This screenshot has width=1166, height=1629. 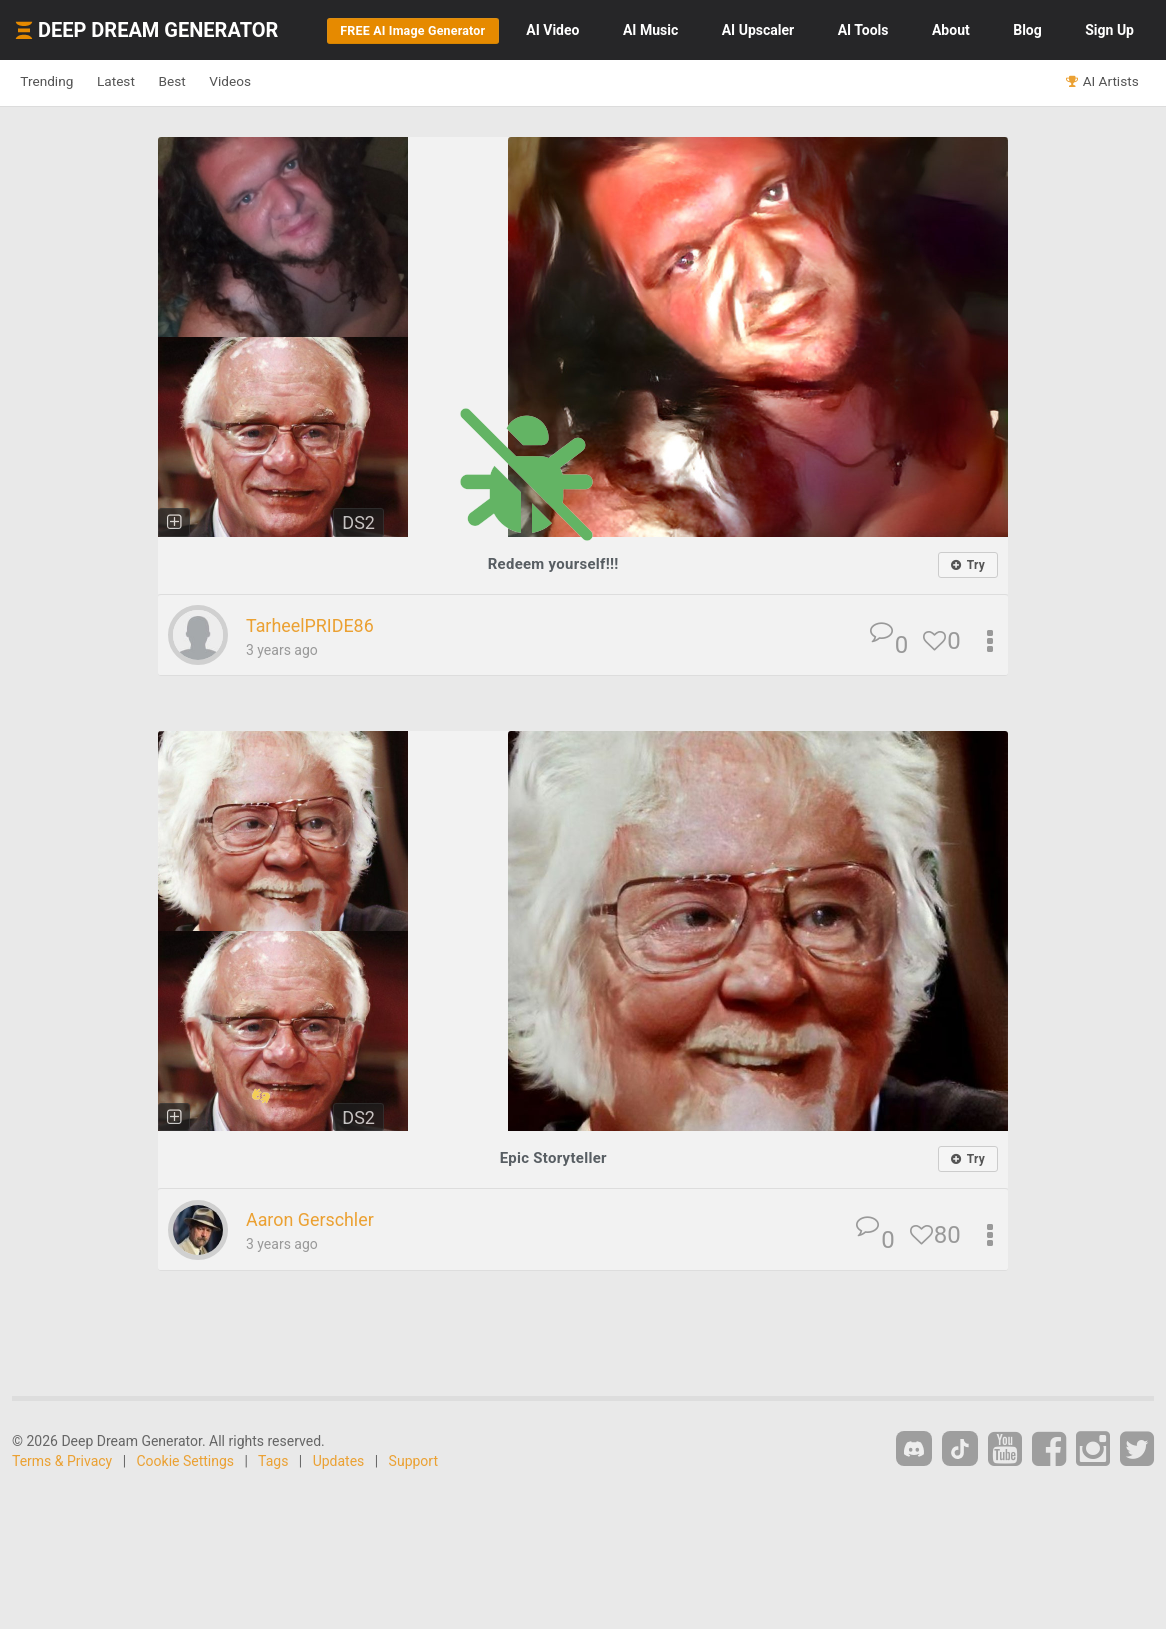 What do you see at coordinates (261, 1096) in the screenshot?
I see `access ASL interpretation services` at bounding box center [261, 1096].